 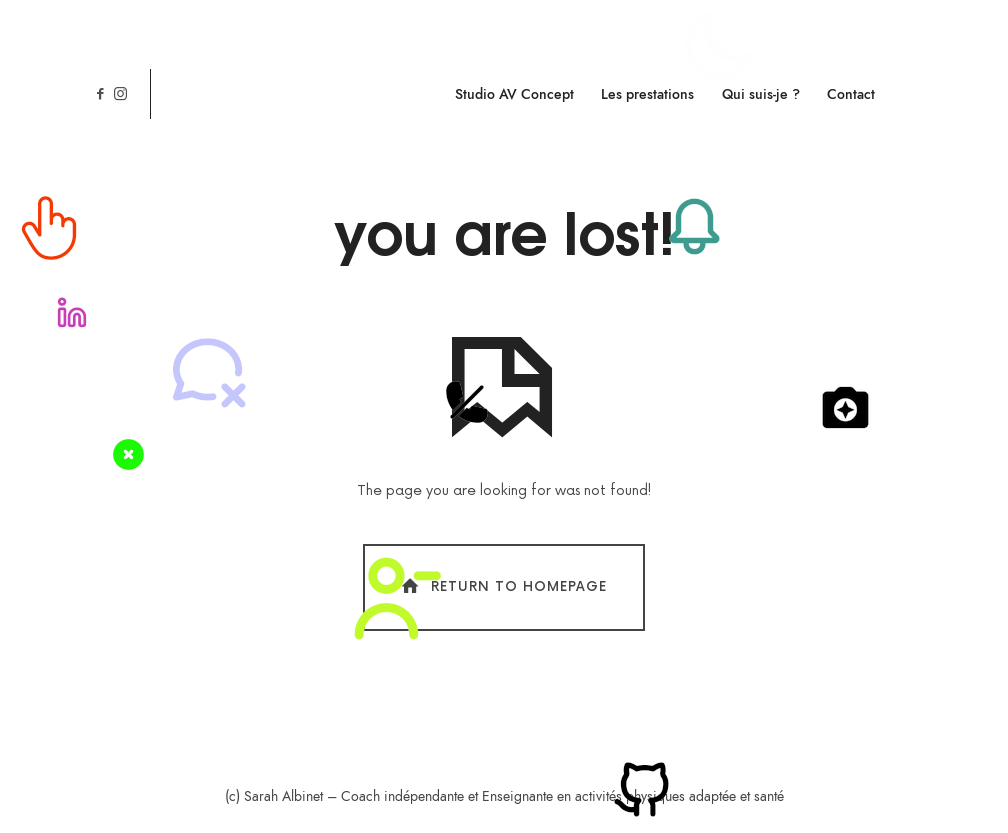 What do you see at coordinates (641, 789) in the screenshot?
I see `view project on github` at bounding box center [641, 789].